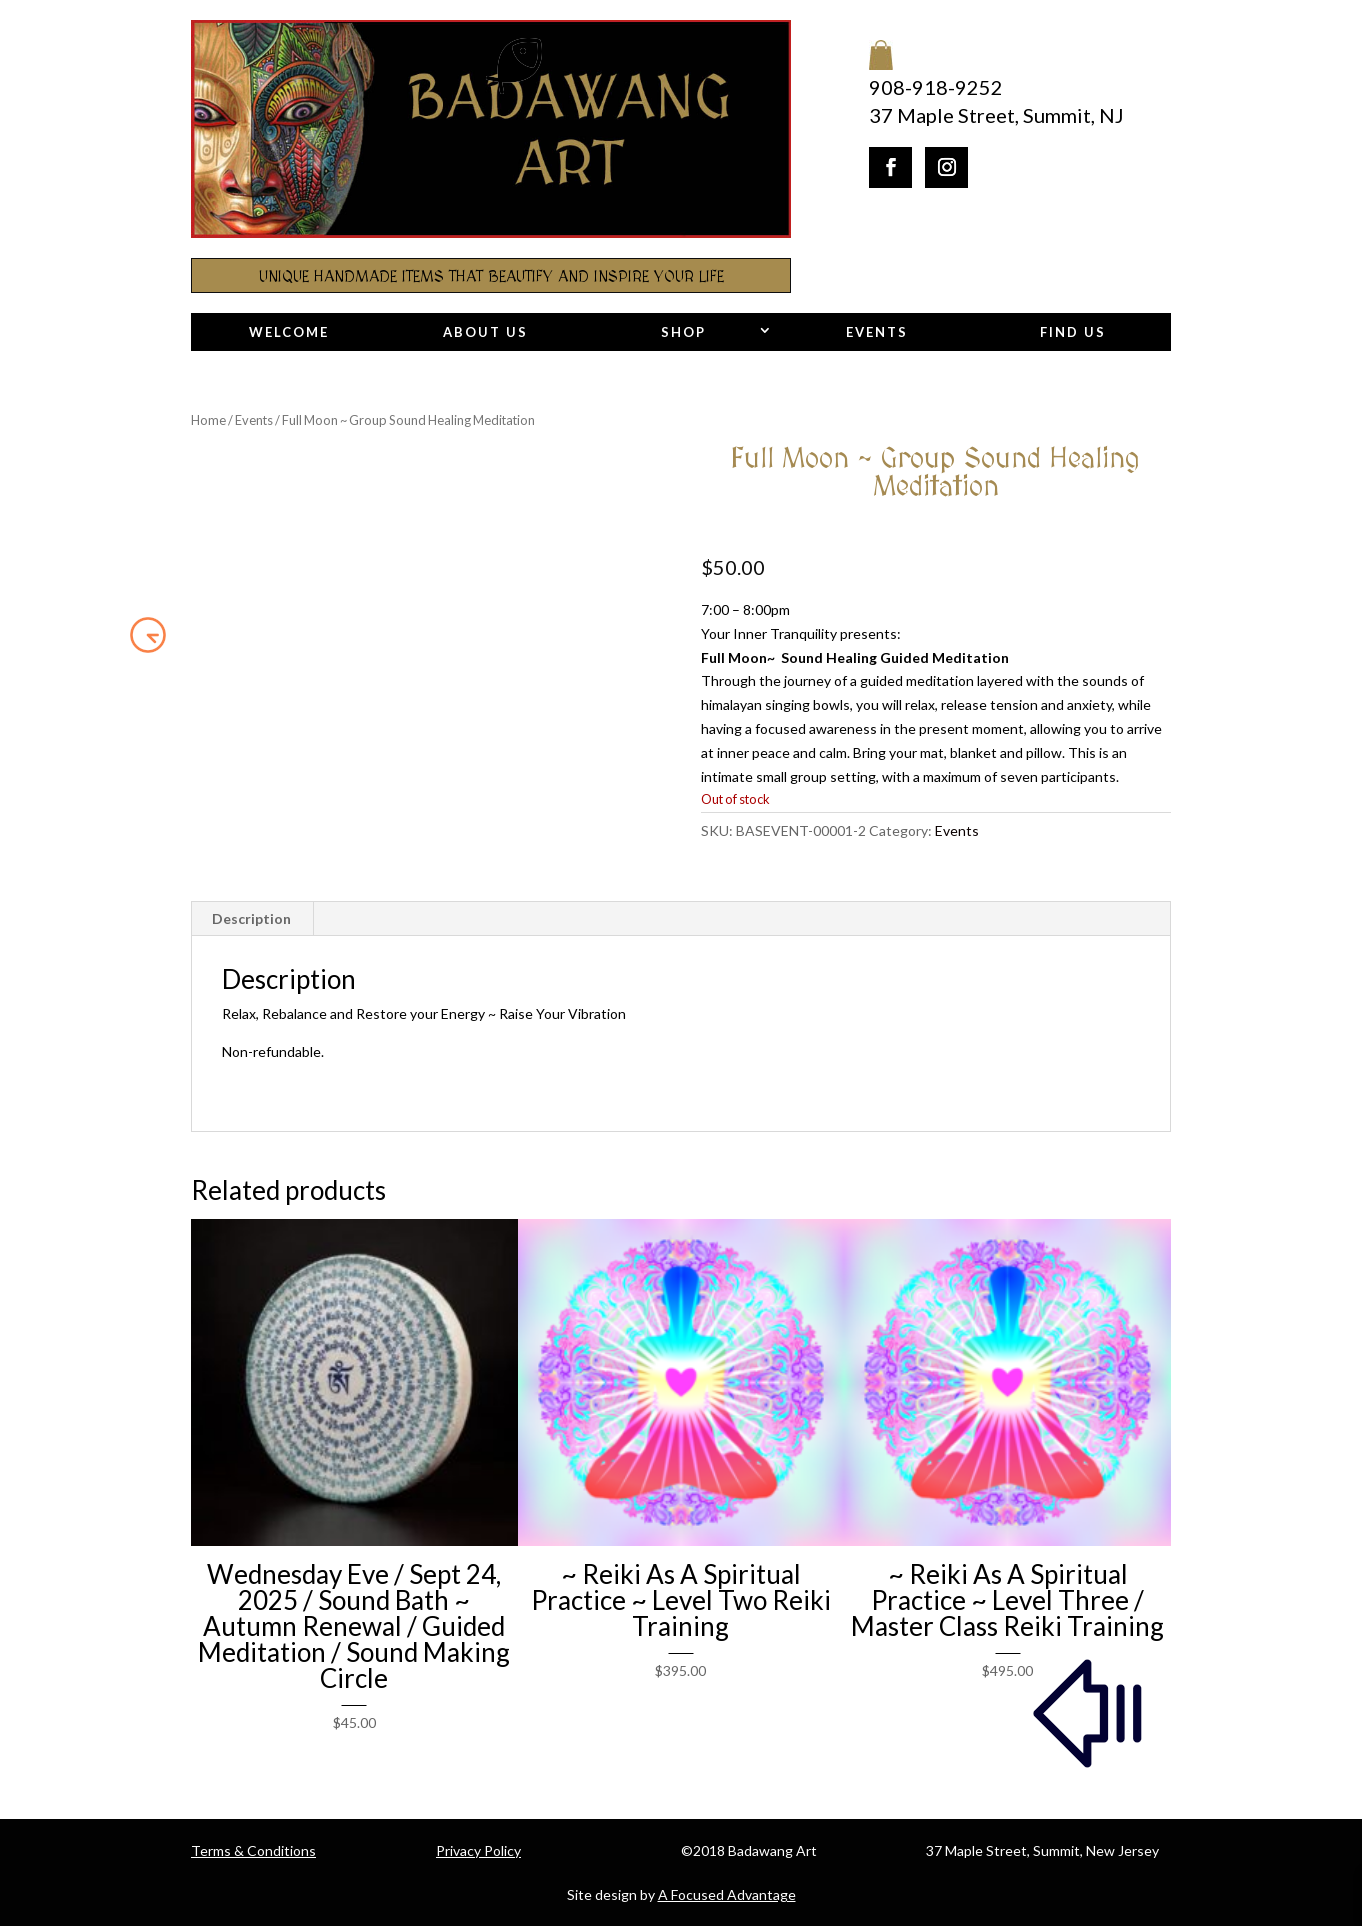 Image resolution: width=1362 pixels, height=1926 pixels. I want to click on indicates afternoon time or PM hours, so click(148, 635).